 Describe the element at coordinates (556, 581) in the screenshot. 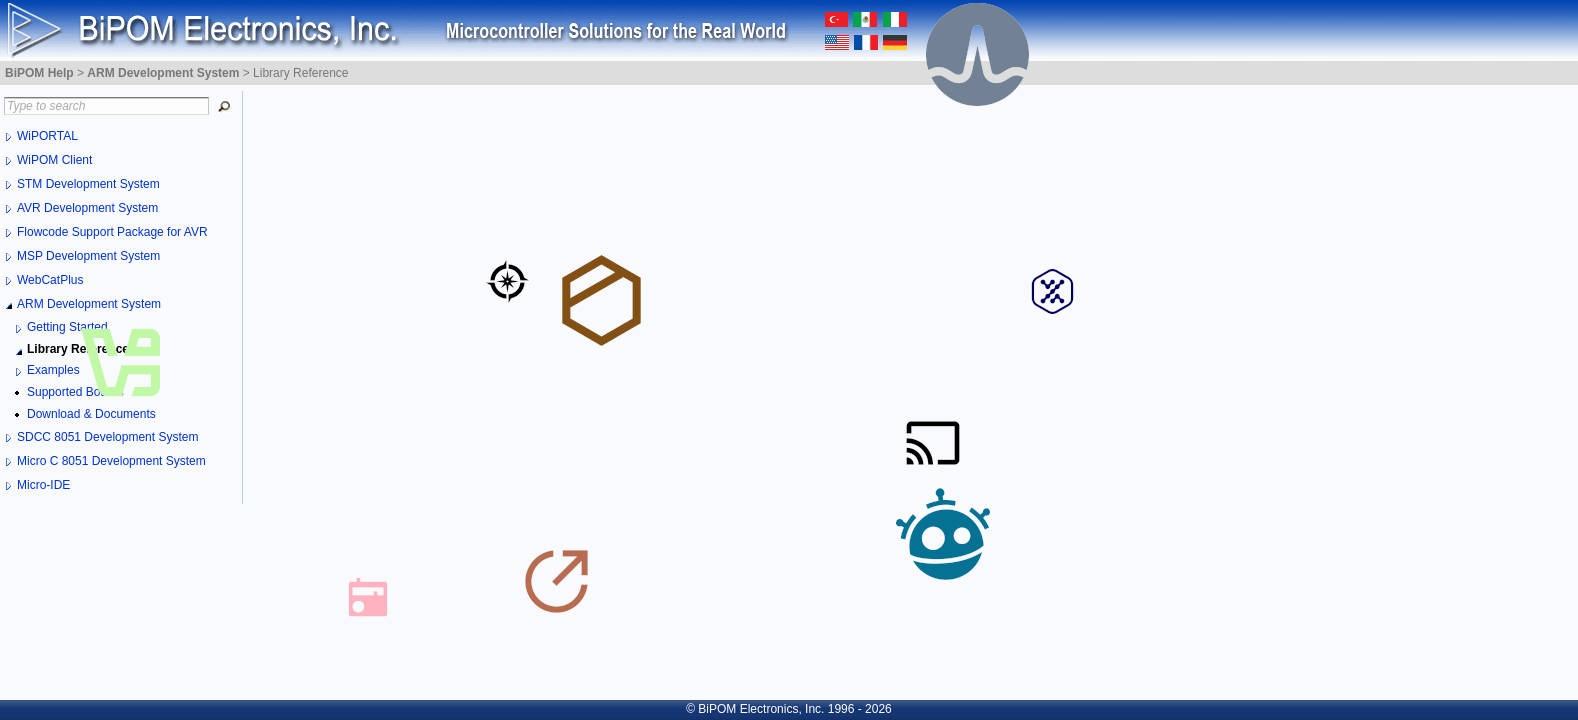

I see `share this content with others` at that location.